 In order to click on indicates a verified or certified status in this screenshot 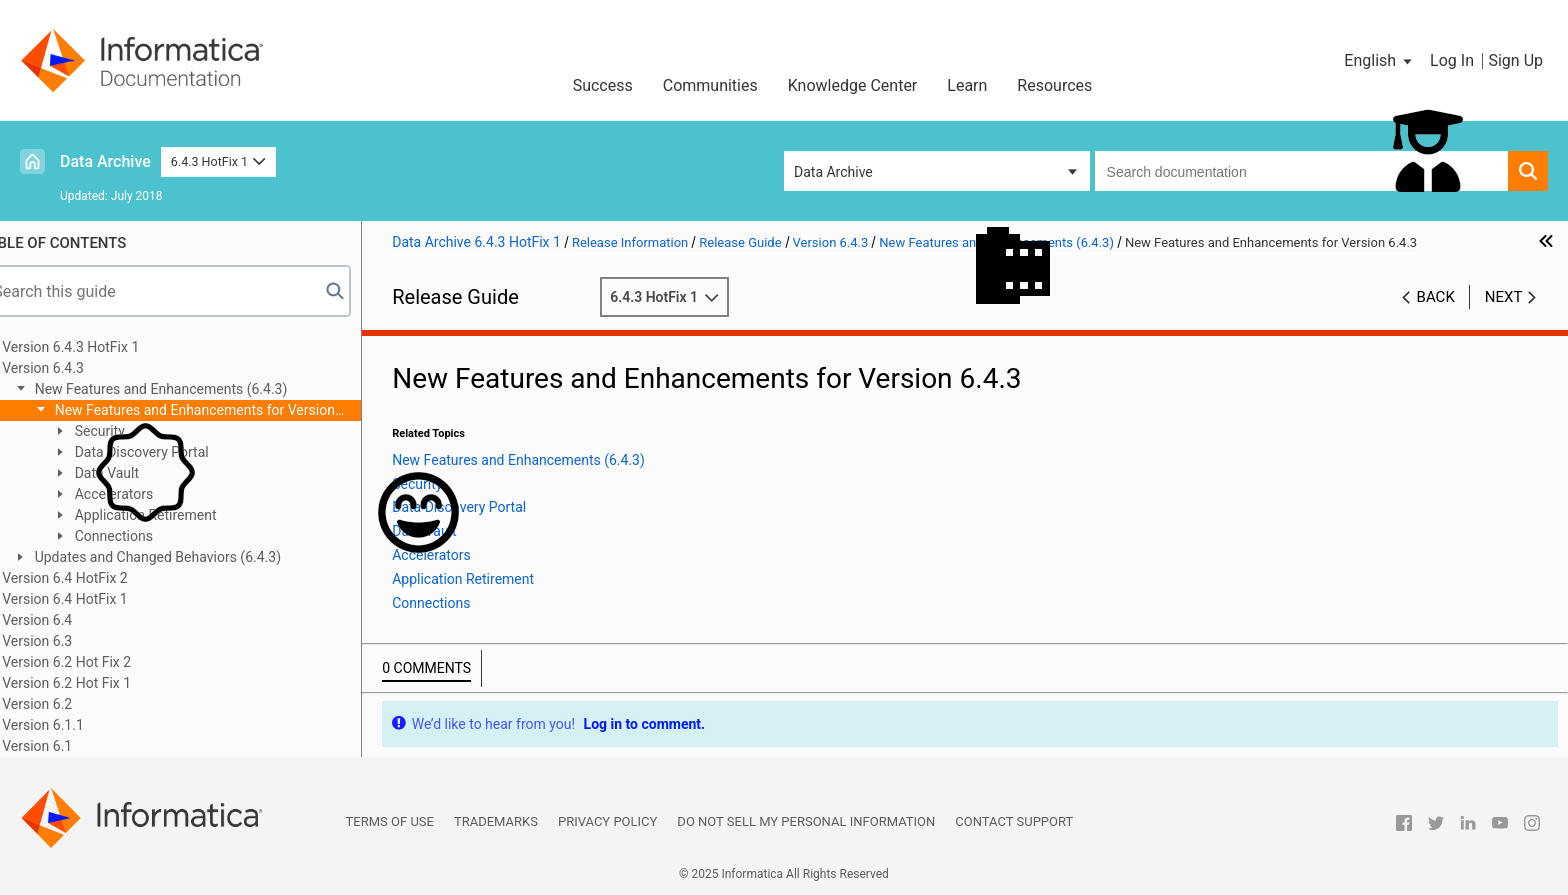, I will do `click(145, 472)`.